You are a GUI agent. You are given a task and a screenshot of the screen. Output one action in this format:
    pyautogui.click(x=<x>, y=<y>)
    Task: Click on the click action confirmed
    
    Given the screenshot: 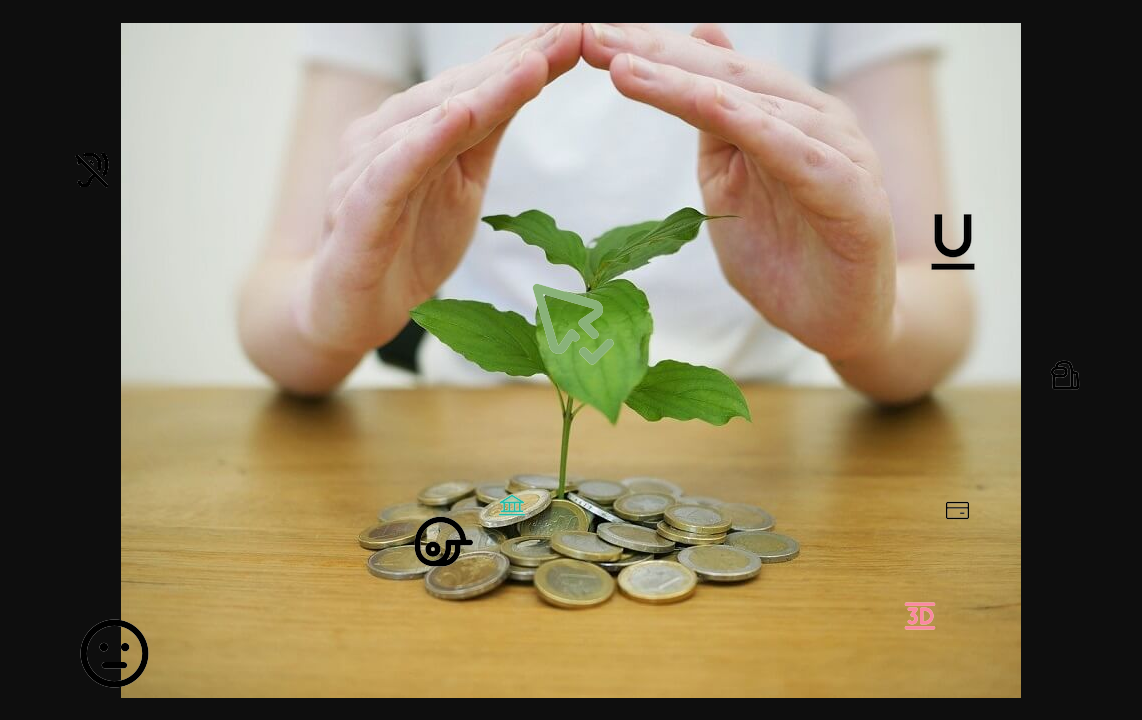 What is the action you would take?
    pyautogui.click(x=571, y=322)
    